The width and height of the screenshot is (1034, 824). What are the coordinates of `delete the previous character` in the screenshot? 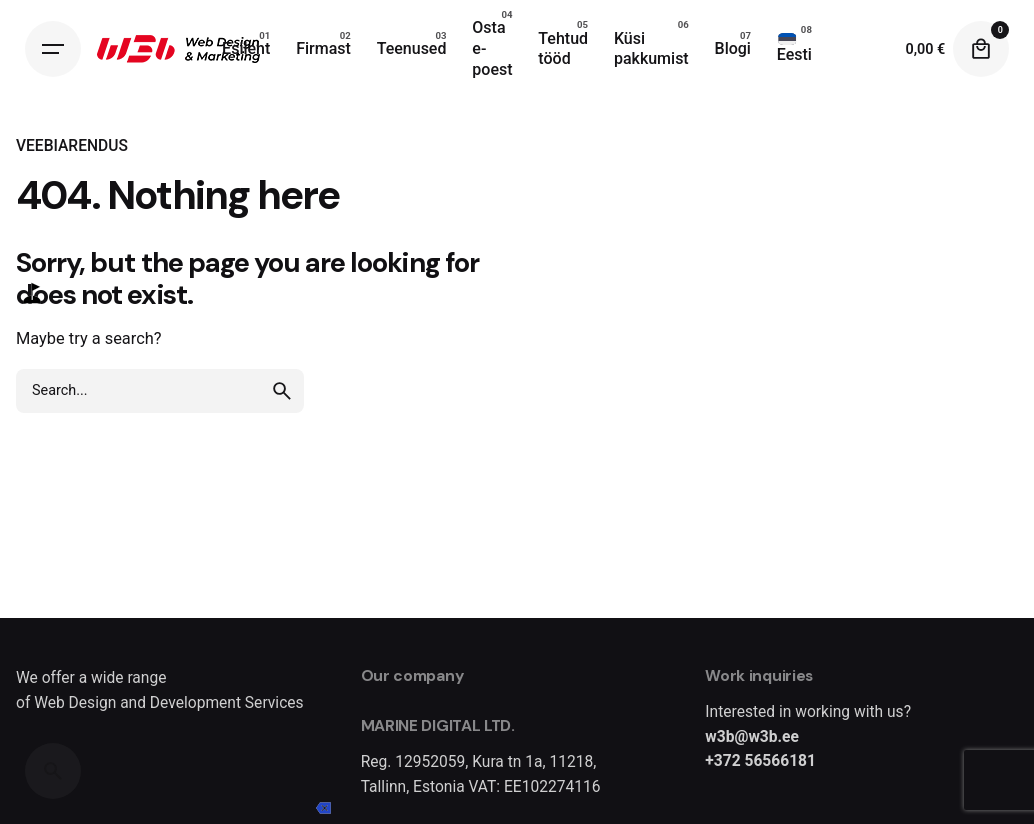 It's located at (324, 808).